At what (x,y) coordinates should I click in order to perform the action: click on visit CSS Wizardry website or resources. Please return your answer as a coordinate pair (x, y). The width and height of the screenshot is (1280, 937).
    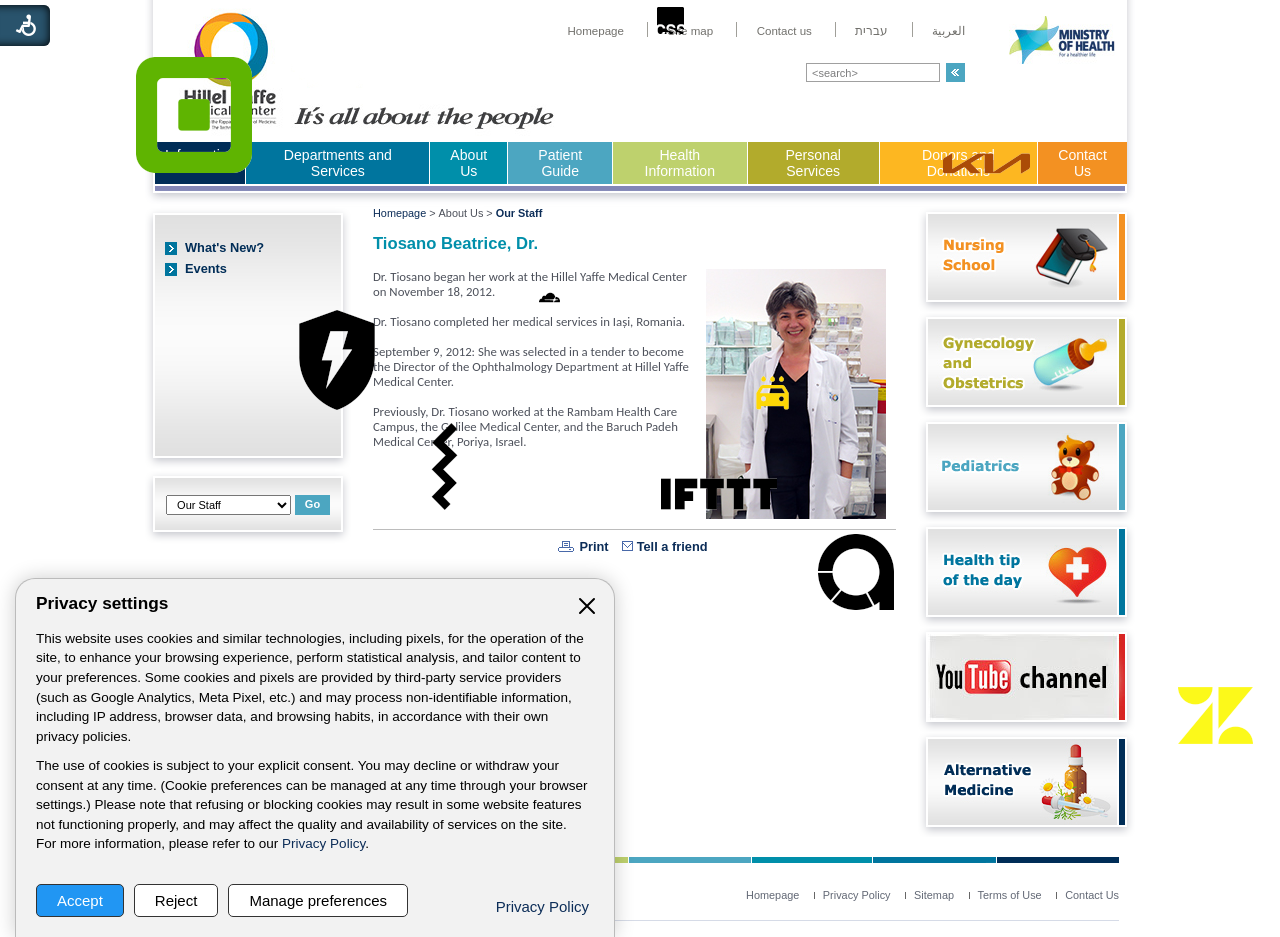
    Looking at the image, I should click on (670, 20).